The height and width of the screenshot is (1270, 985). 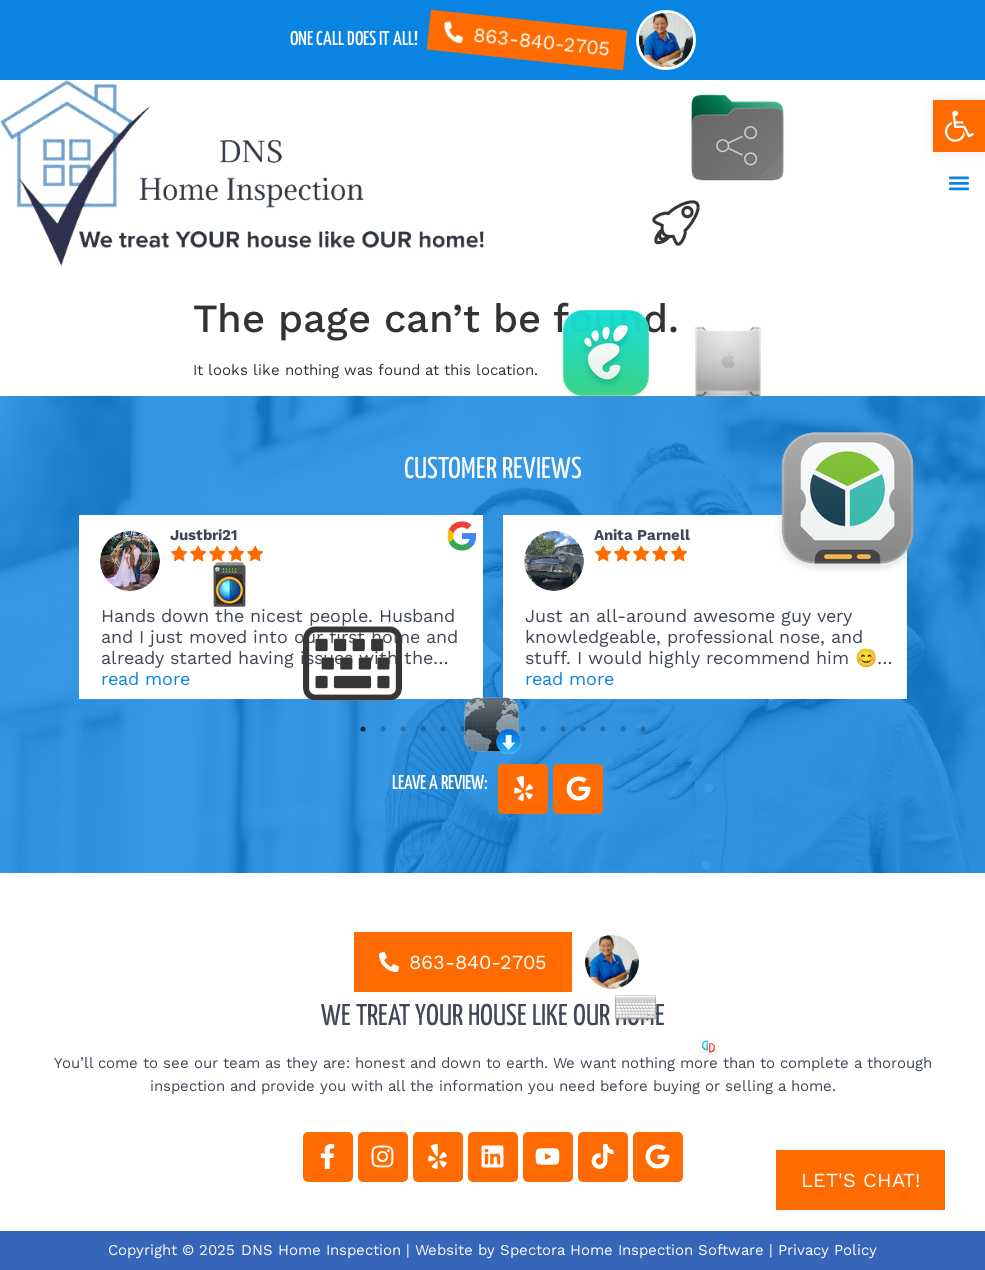 What do you see at coordinates (491, 724) in the screenshot?
I see `open xdman download manager` at bounding box center [491, 724].